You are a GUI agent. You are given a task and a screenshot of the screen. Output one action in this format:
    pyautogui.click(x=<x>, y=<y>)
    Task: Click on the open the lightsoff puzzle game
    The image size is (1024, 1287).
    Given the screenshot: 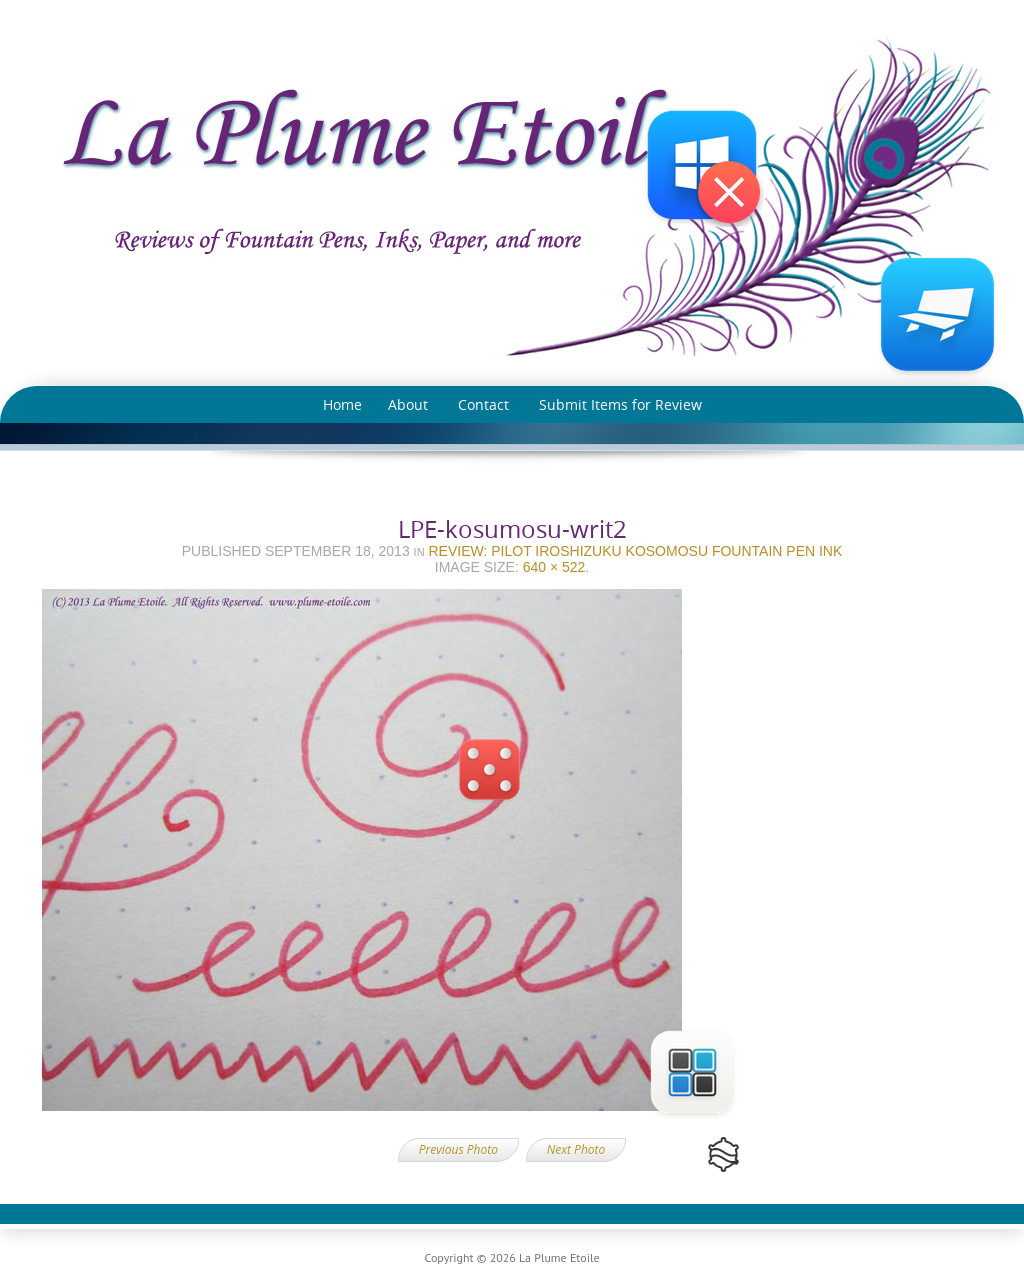 What is the action you would take?
    pyautogui.click(x=692, y=1072)
    